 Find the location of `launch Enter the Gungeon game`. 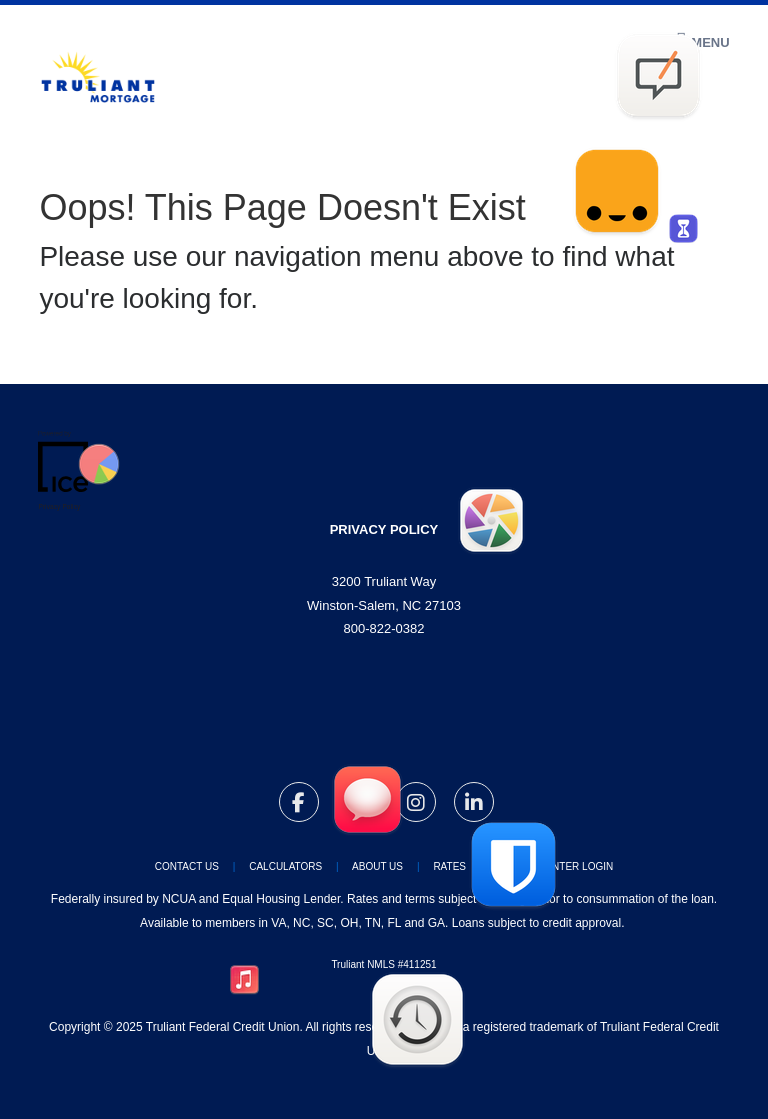

launch Enter the Gungeon game is located at coordinates (617, 191).